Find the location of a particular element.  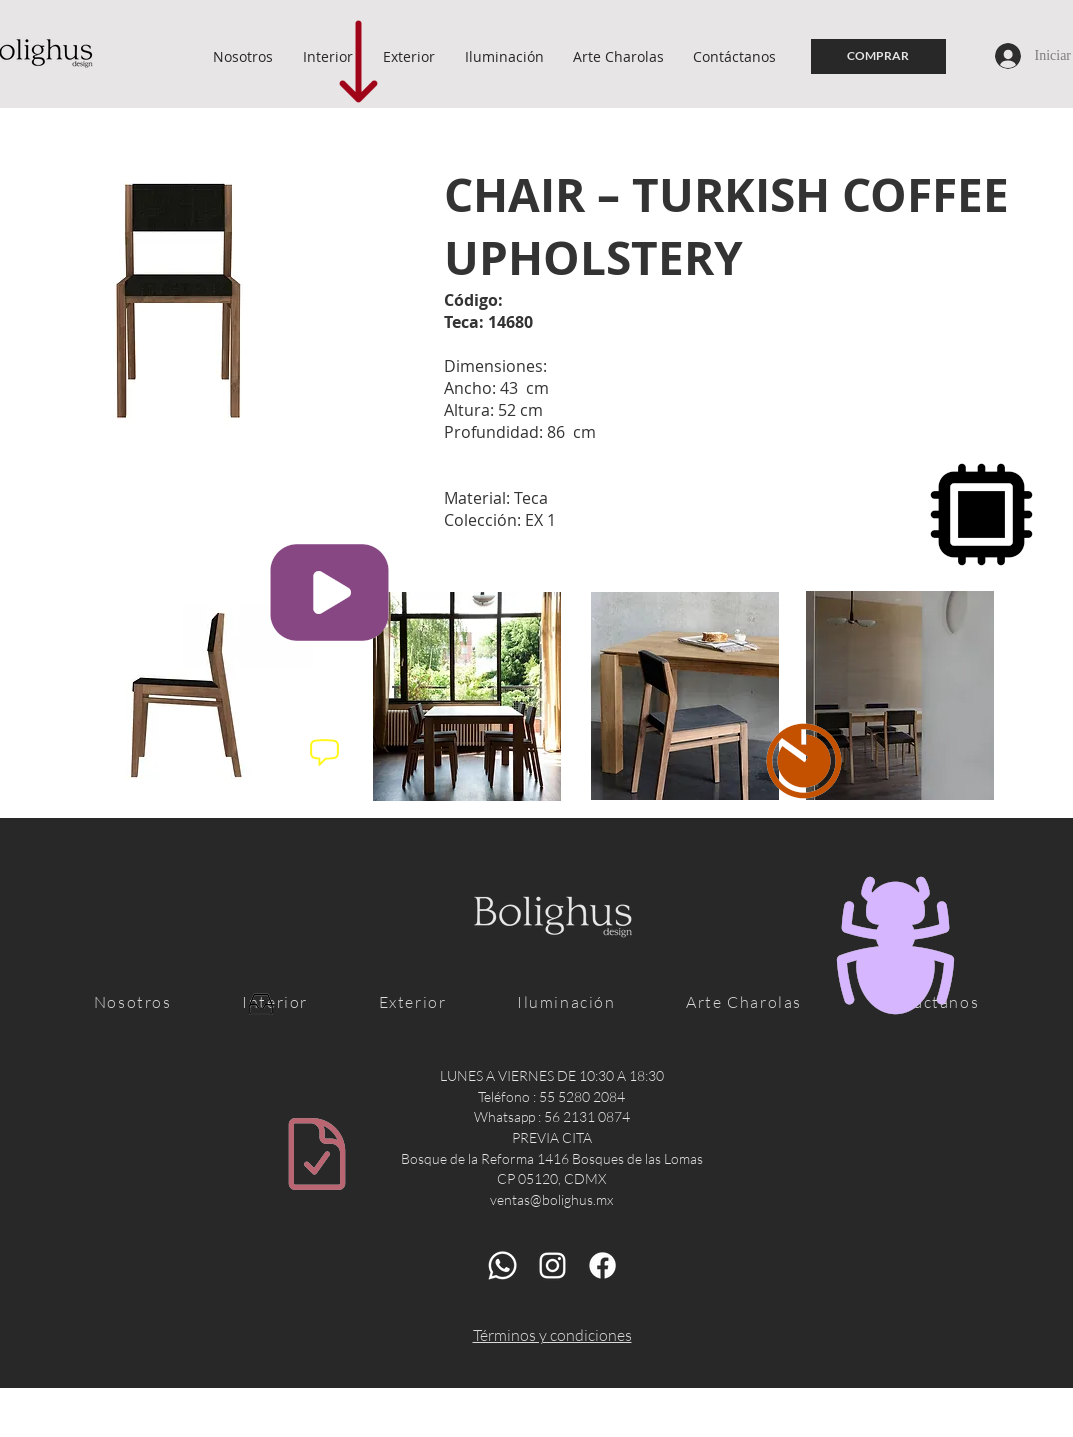

scroll down for more content is located at coordinates (358, 61).